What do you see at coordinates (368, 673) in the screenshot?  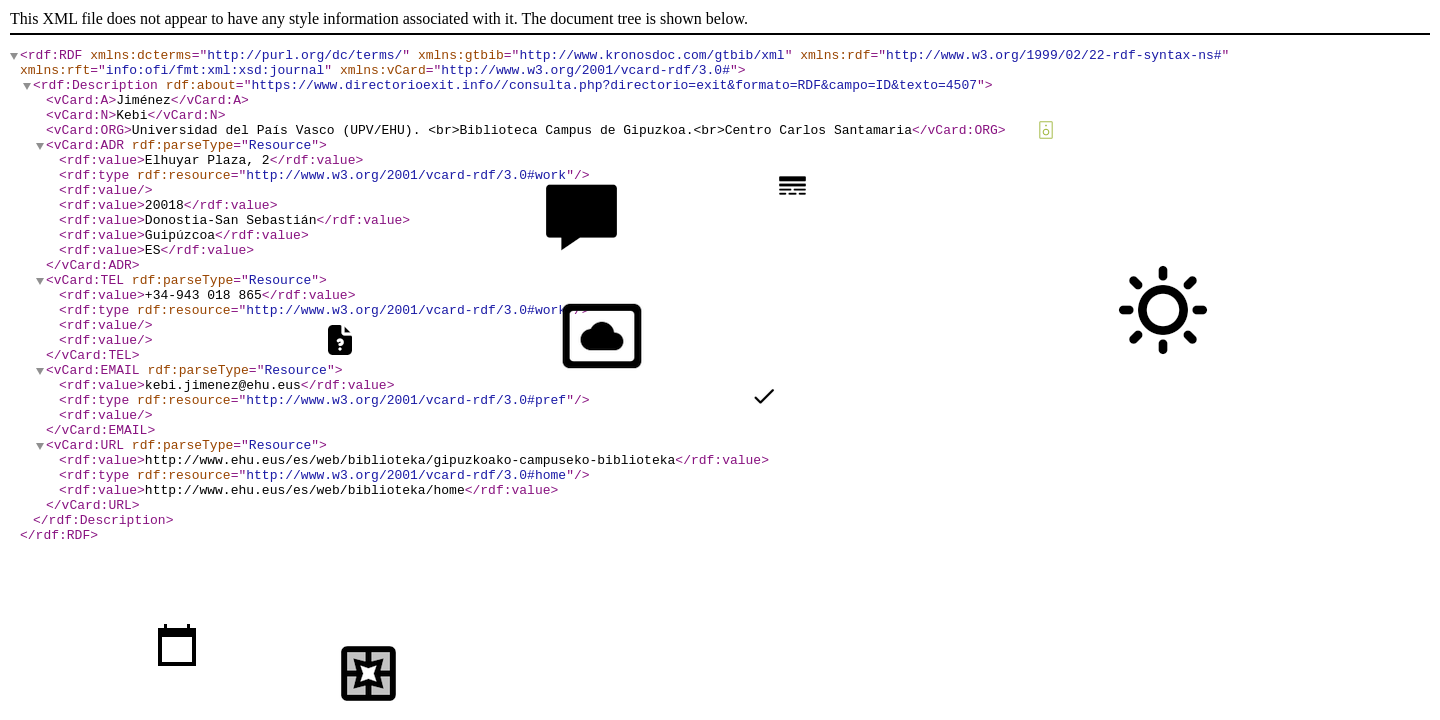 I see `view pages or documents` at bounding box center [368, 673].